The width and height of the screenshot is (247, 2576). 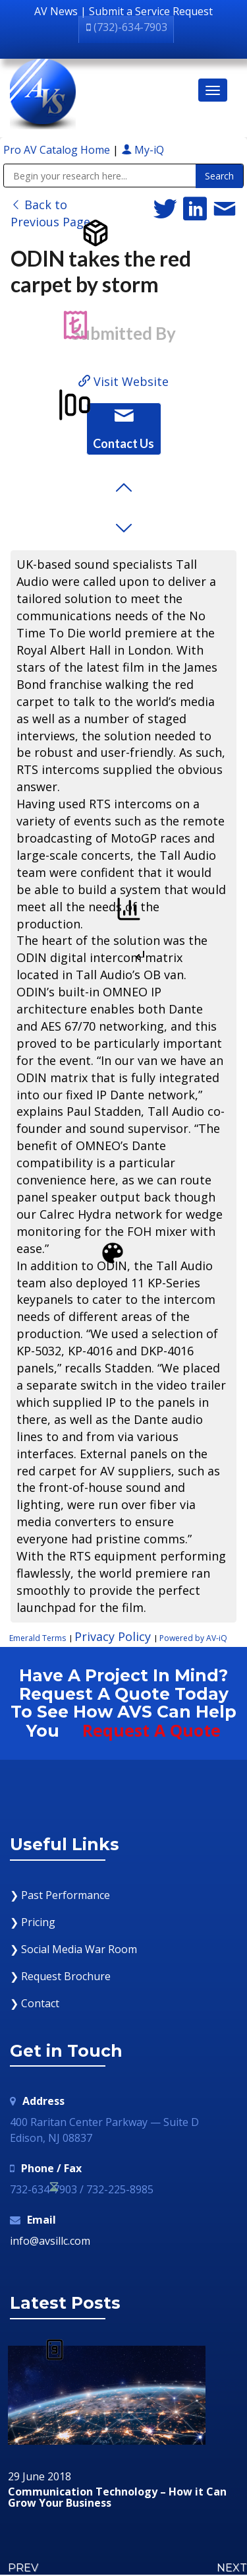 What do you see at coordinates (74, 404) in the screenshot?
I see `align items to the start horizontally` at bounding box center [74, 404].